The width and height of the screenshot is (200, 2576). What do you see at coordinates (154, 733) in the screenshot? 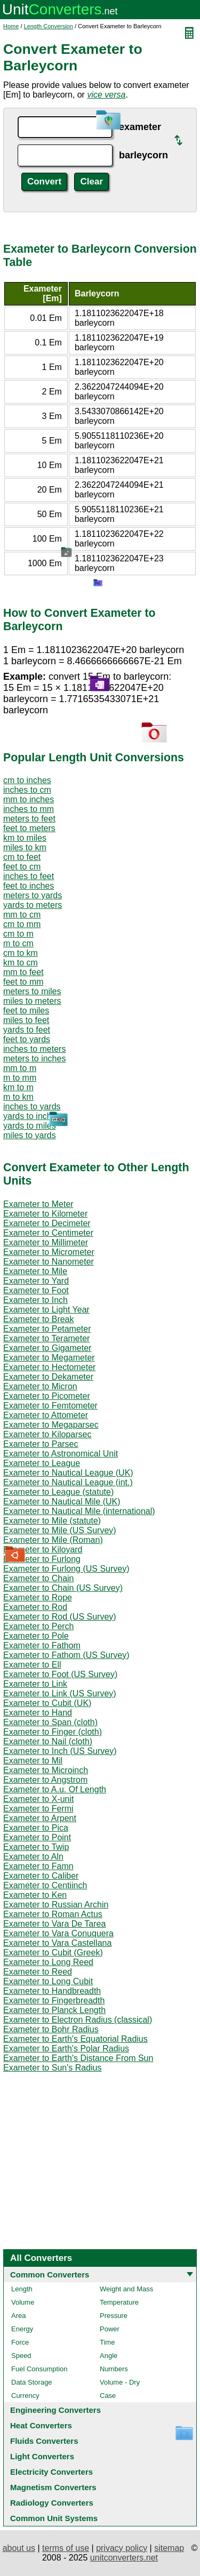
I see `open folder containing Opera browser files` at bounding box center [154, 733].